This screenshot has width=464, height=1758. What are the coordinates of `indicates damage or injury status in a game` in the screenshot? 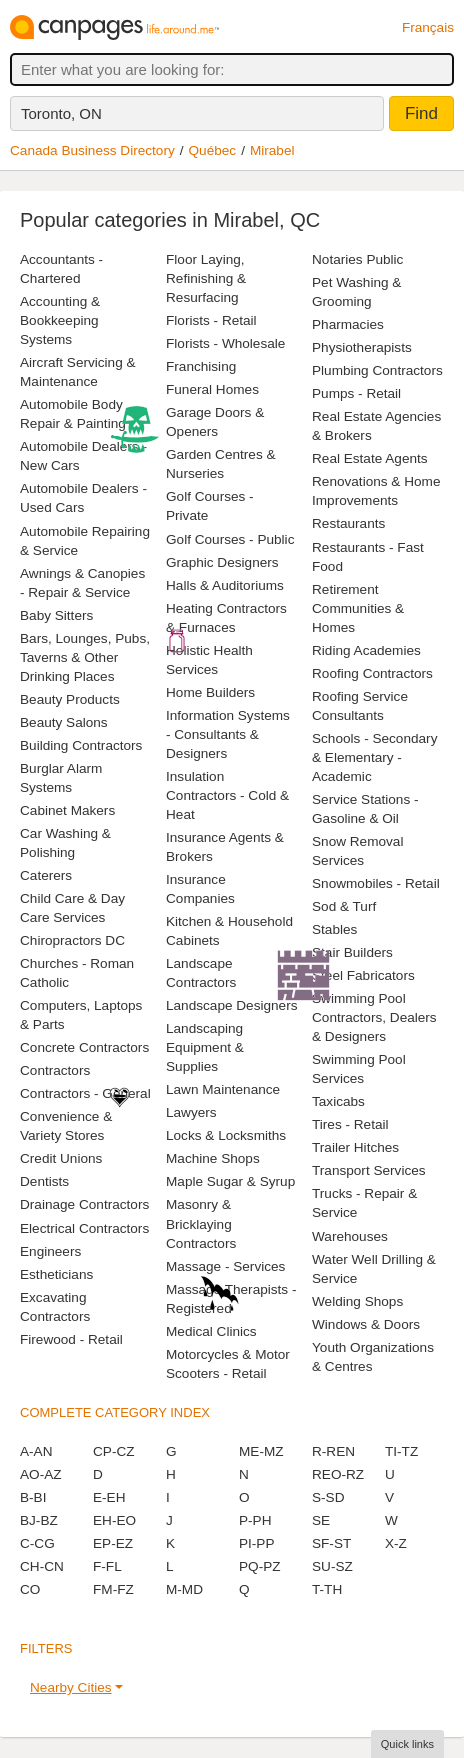 It's located at (219, 1294).